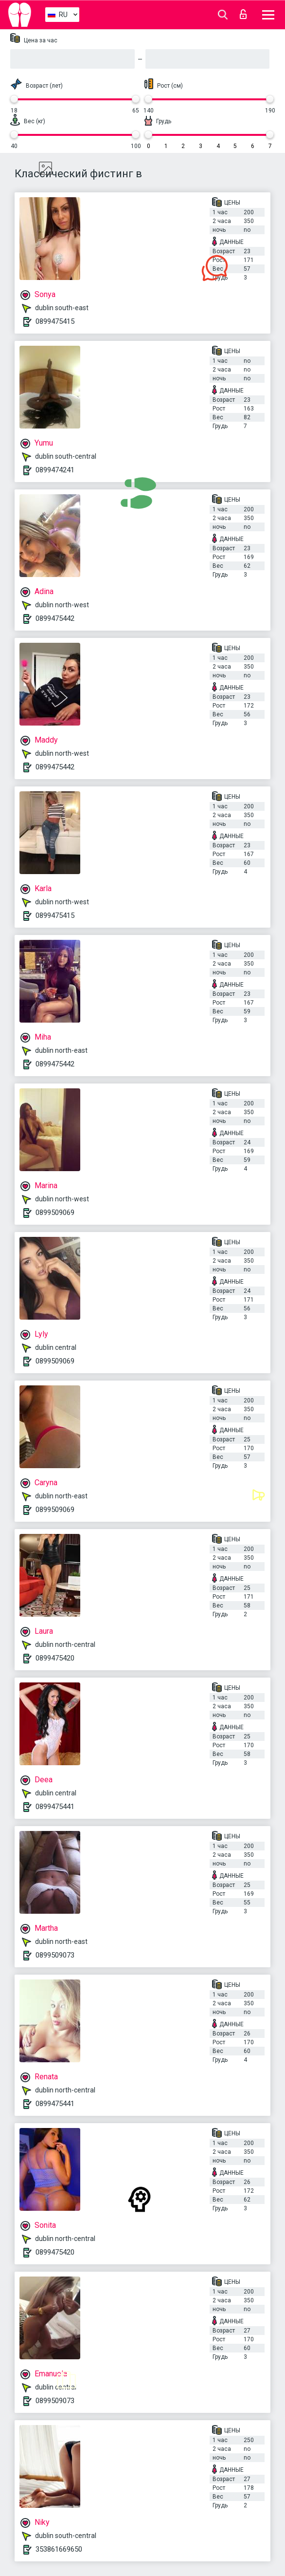 Image resolution: width=285 pixels, height=2576 pixels. What do you see at coordinates (138, 493) in the screenshot?
I see `view step count or walking activity` at bounding box center [138, 493].